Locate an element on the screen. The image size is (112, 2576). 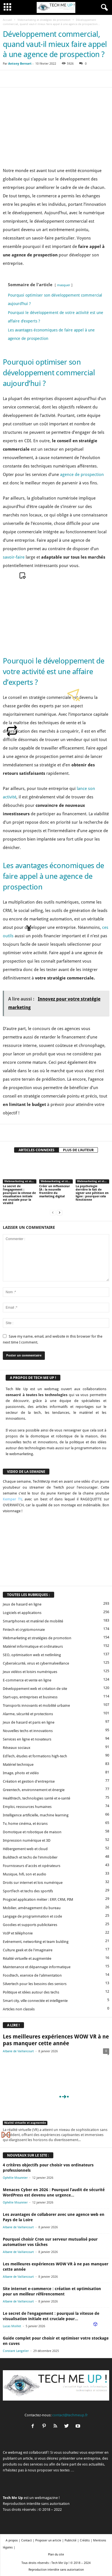
select Japanese yen as currency is located at coordinates (29, 928).